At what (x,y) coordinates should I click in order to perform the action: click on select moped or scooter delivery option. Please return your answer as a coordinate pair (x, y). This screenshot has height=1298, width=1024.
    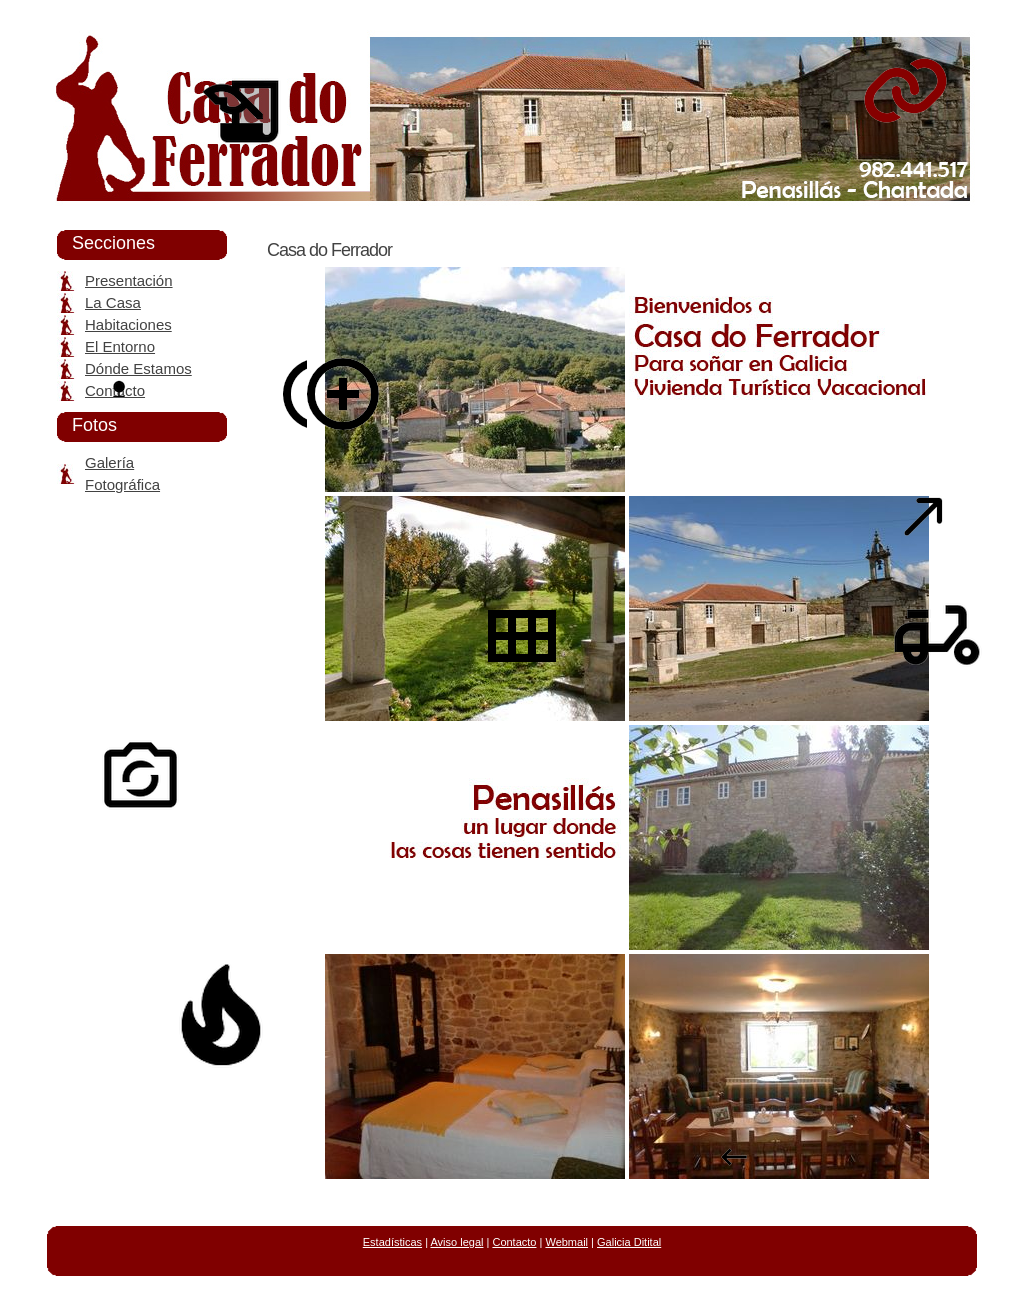
    Looking at the image, I should click on (937, 635).